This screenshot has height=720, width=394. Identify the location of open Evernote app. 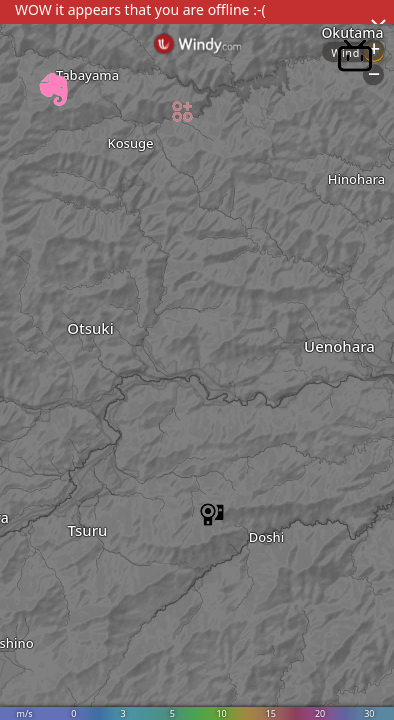
(53, 88).